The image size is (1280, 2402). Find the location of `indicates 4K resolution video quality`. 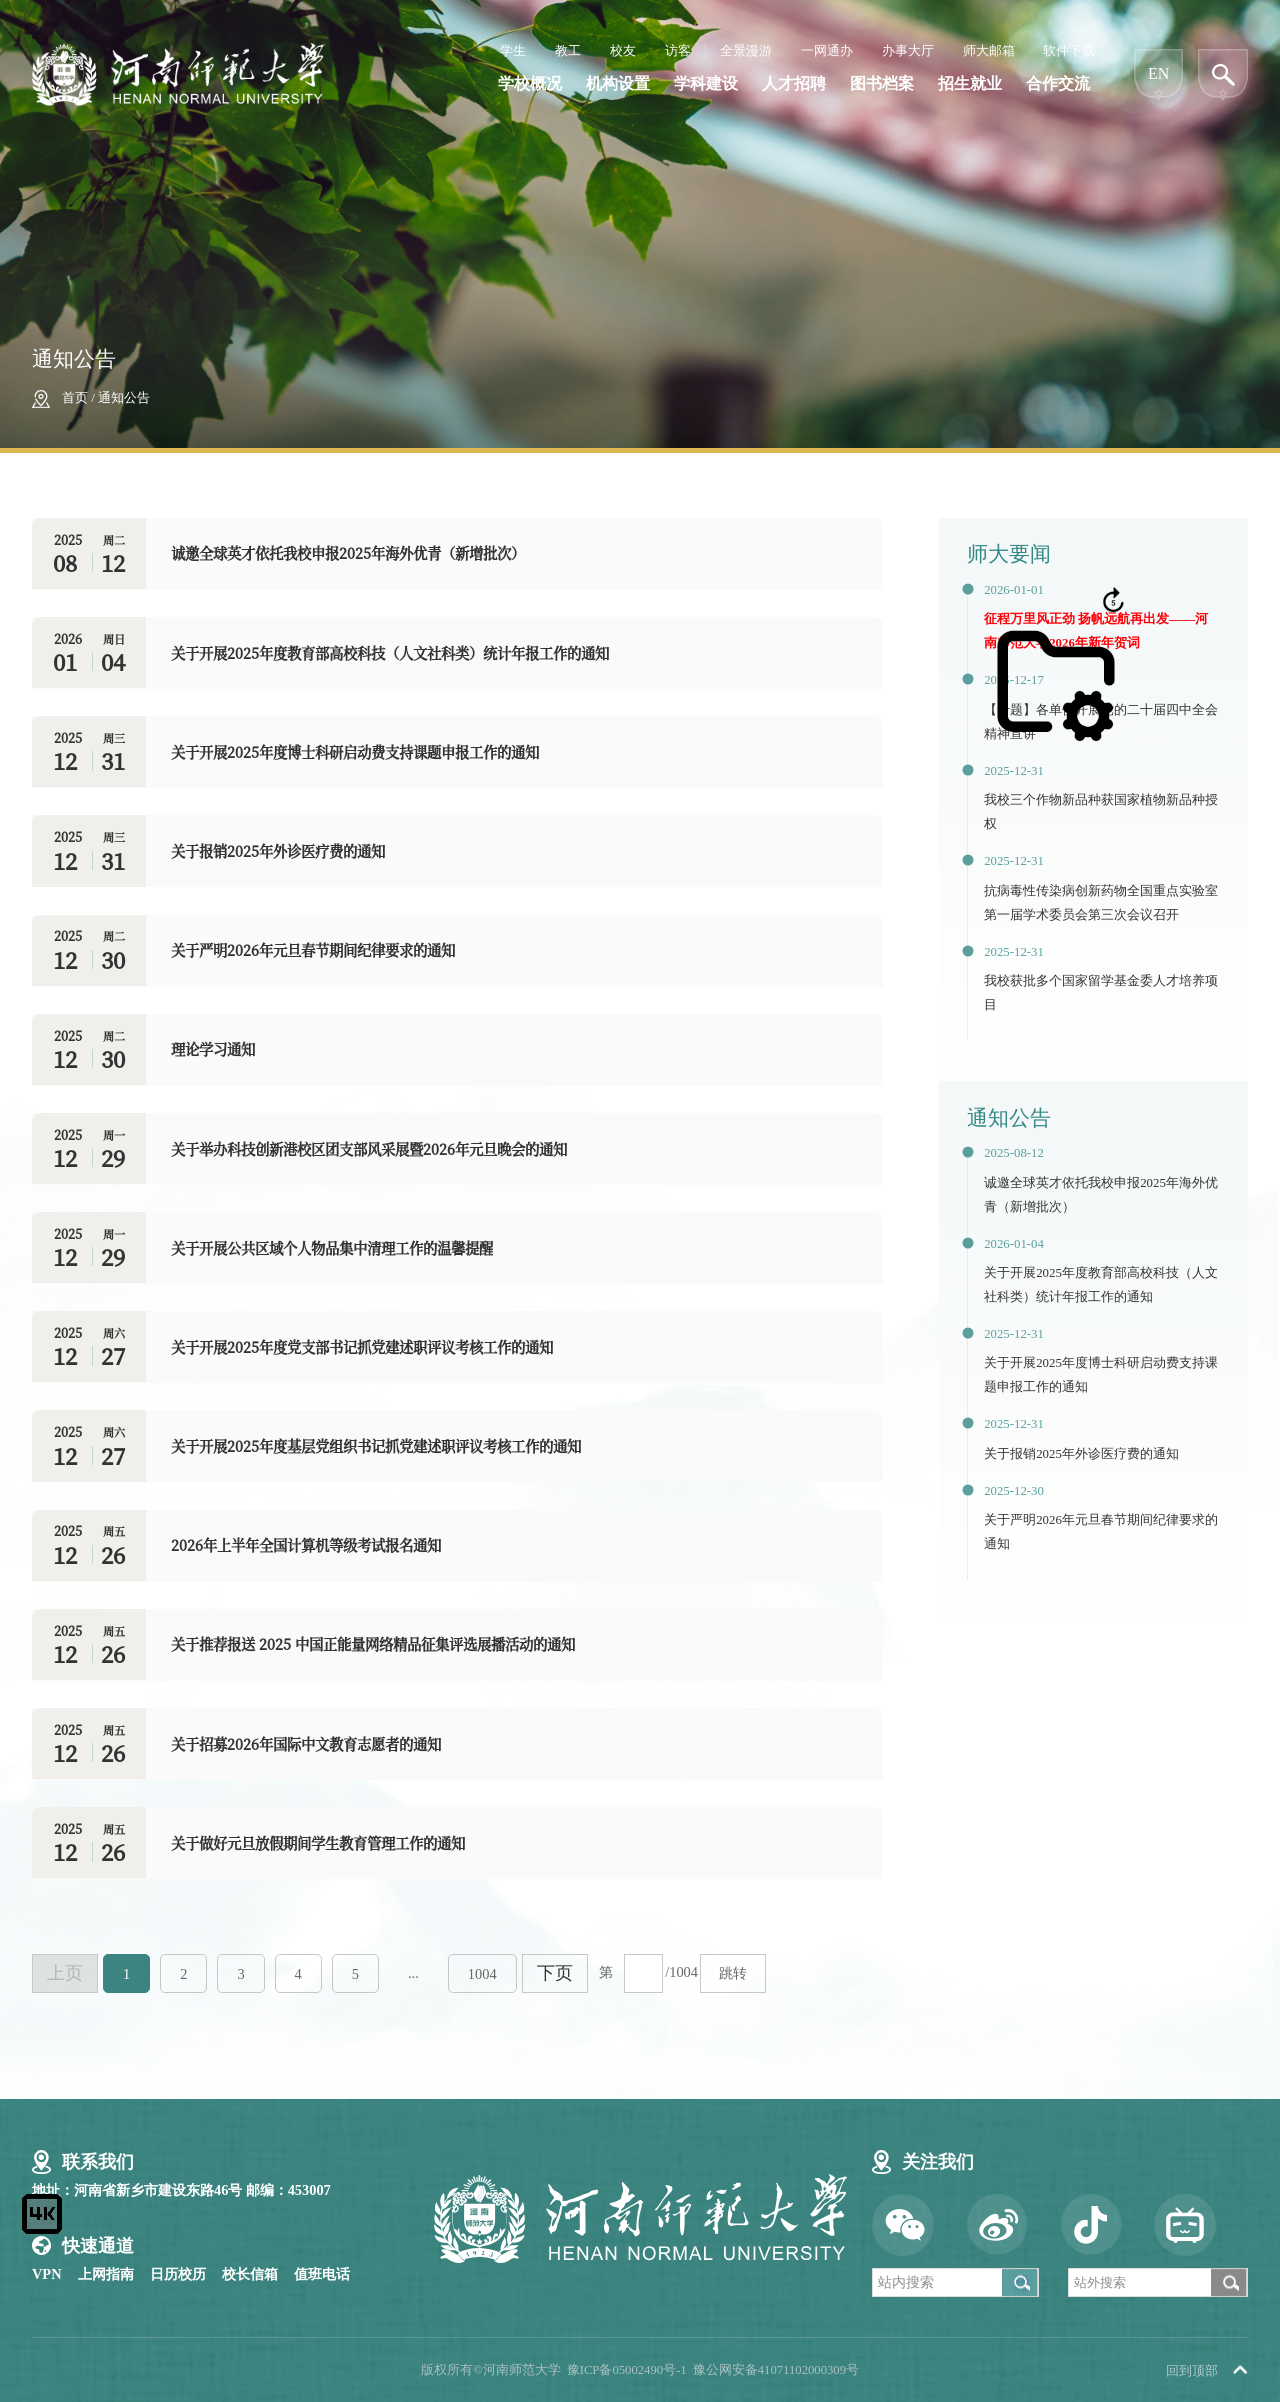

indicates 4K resolution video quality is located at coordinates (42, 2214).